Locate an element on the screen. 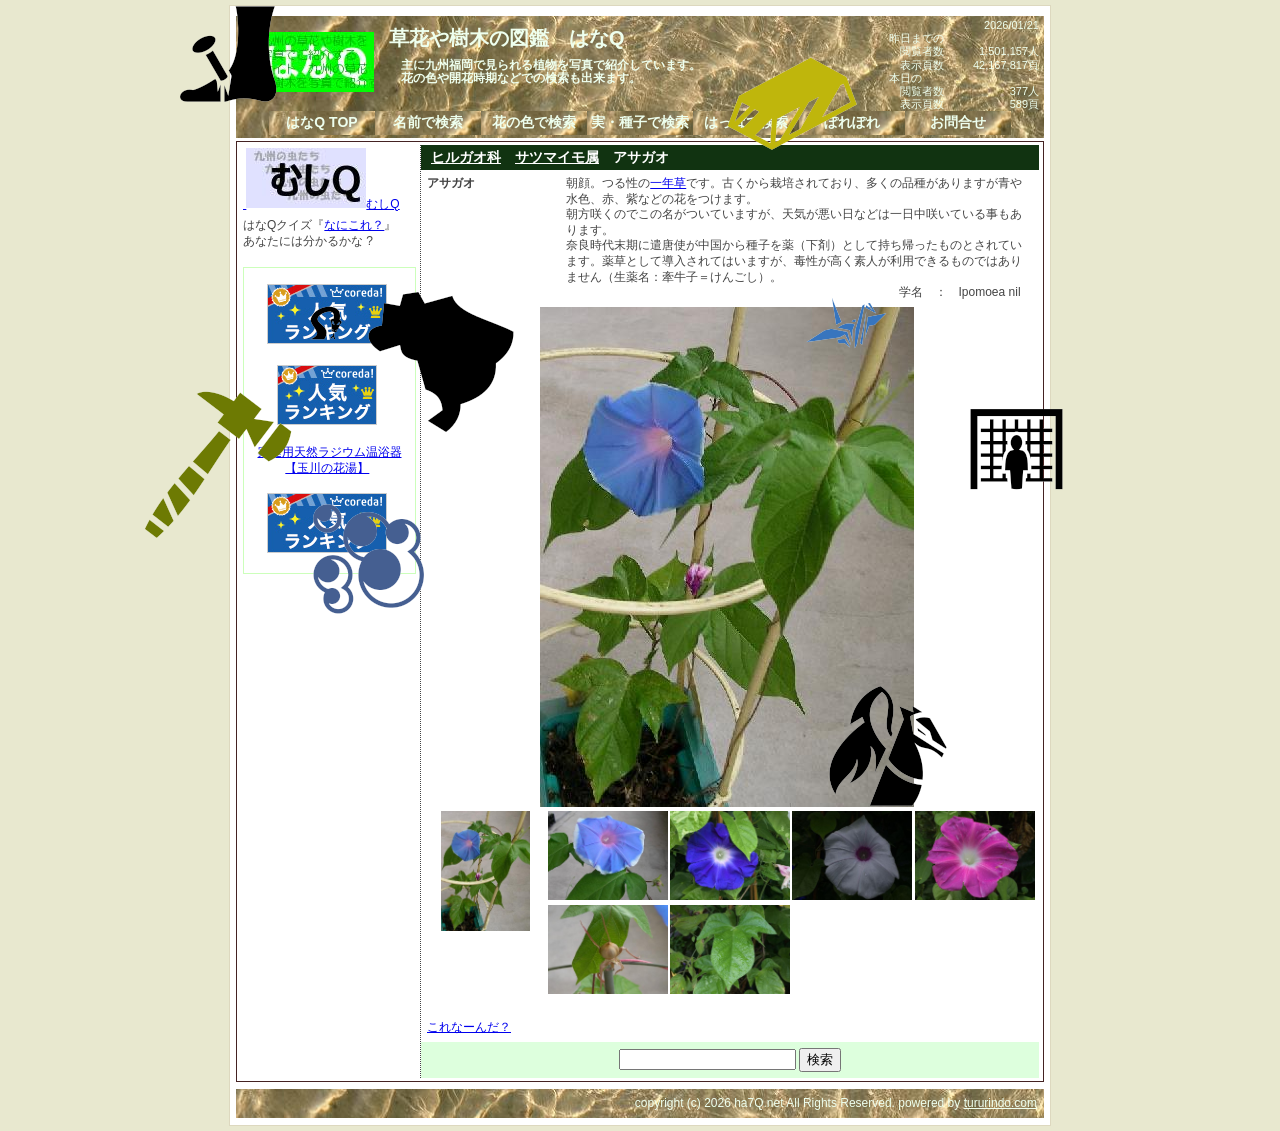 This screenshot has height=1131, width=1280. snake or reptile character in a game is located at coordinates (326, 323).